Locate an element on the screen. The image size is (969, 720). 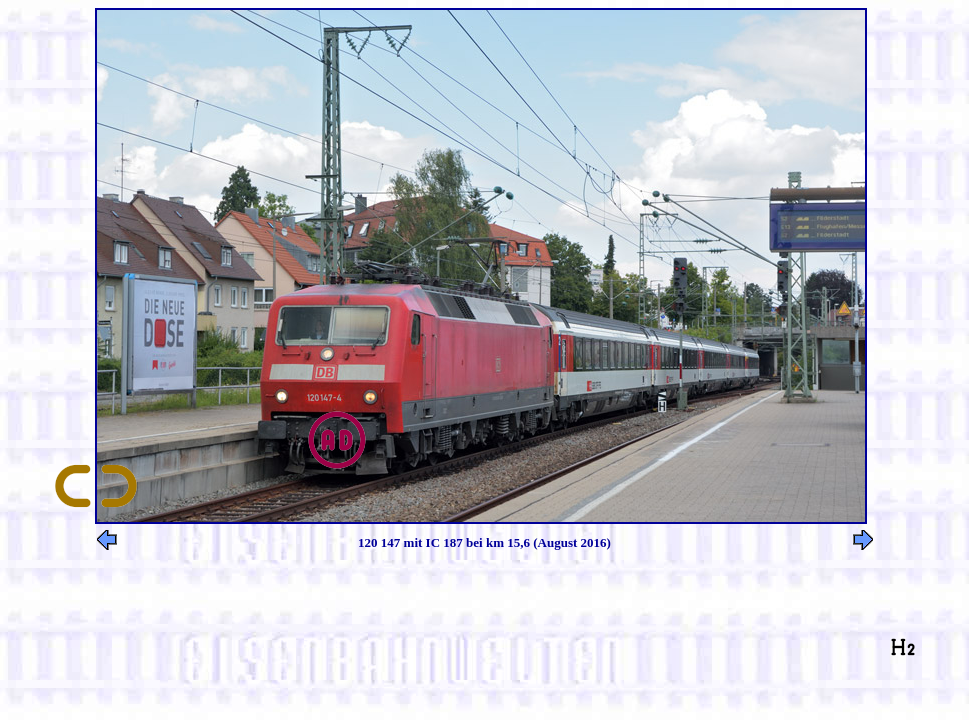
remove or break a link connection is located at coordinates (96, 486).